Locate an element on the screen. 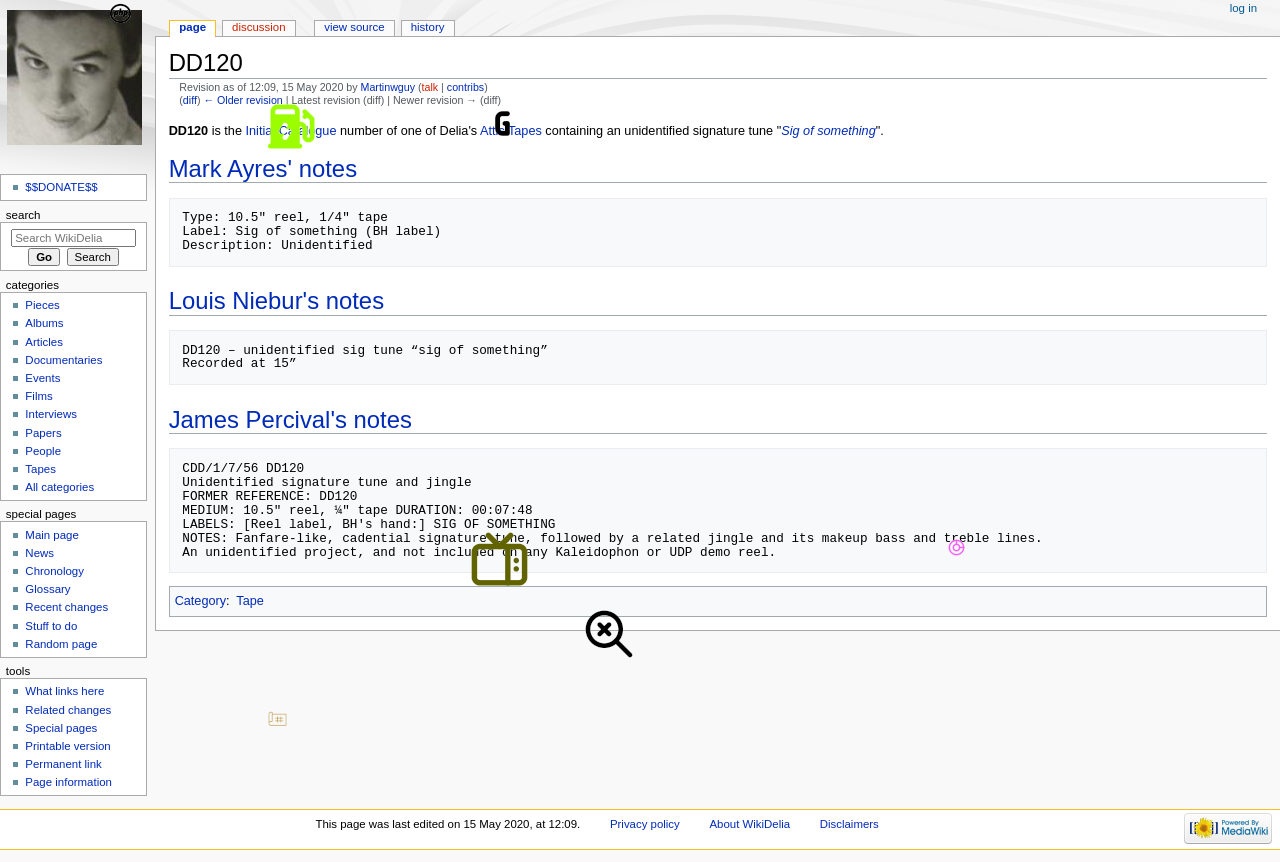 The width and height of the screenshot is (1280, 862). view project blueprints or technical plans is located at coordinates (277, 719).